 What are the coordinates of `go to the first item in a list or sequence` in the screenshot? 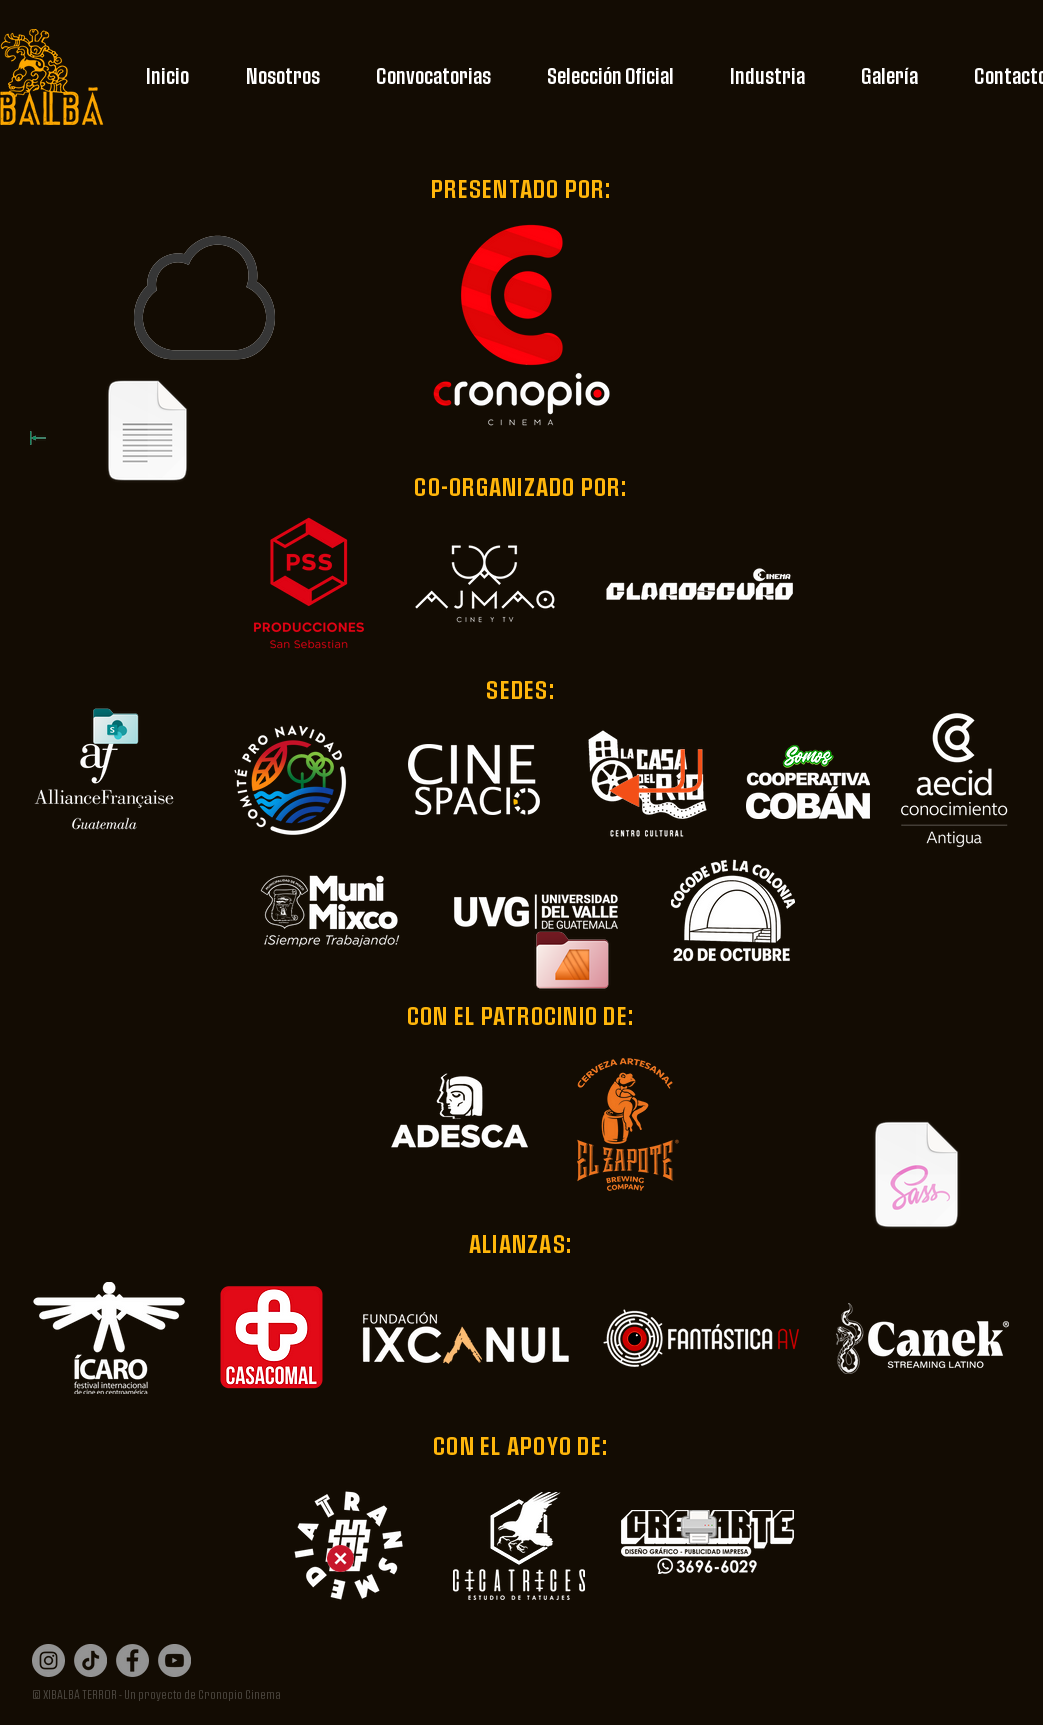 It's located at (38, 438).